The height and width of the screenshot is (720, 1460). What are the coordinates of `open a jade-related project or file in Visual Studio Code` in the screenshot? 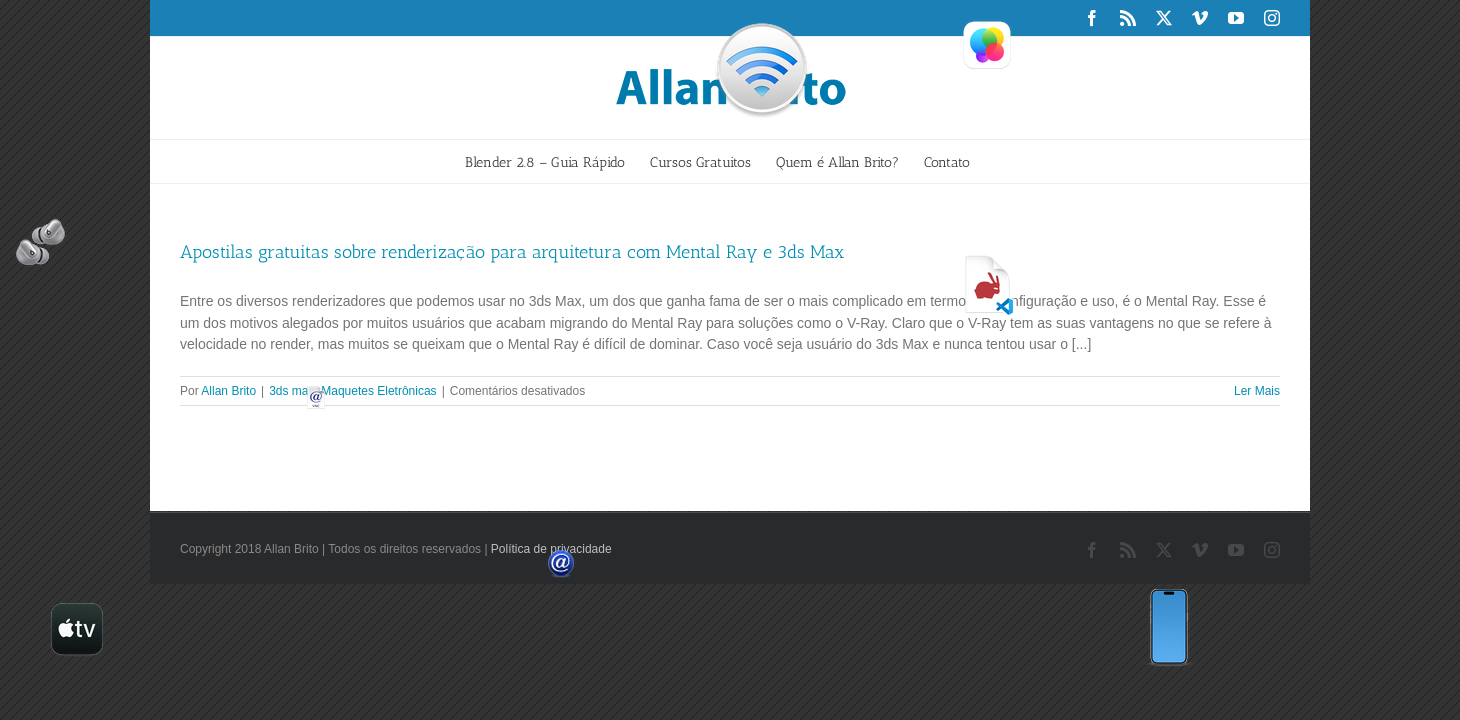 It's located at (987, 285).